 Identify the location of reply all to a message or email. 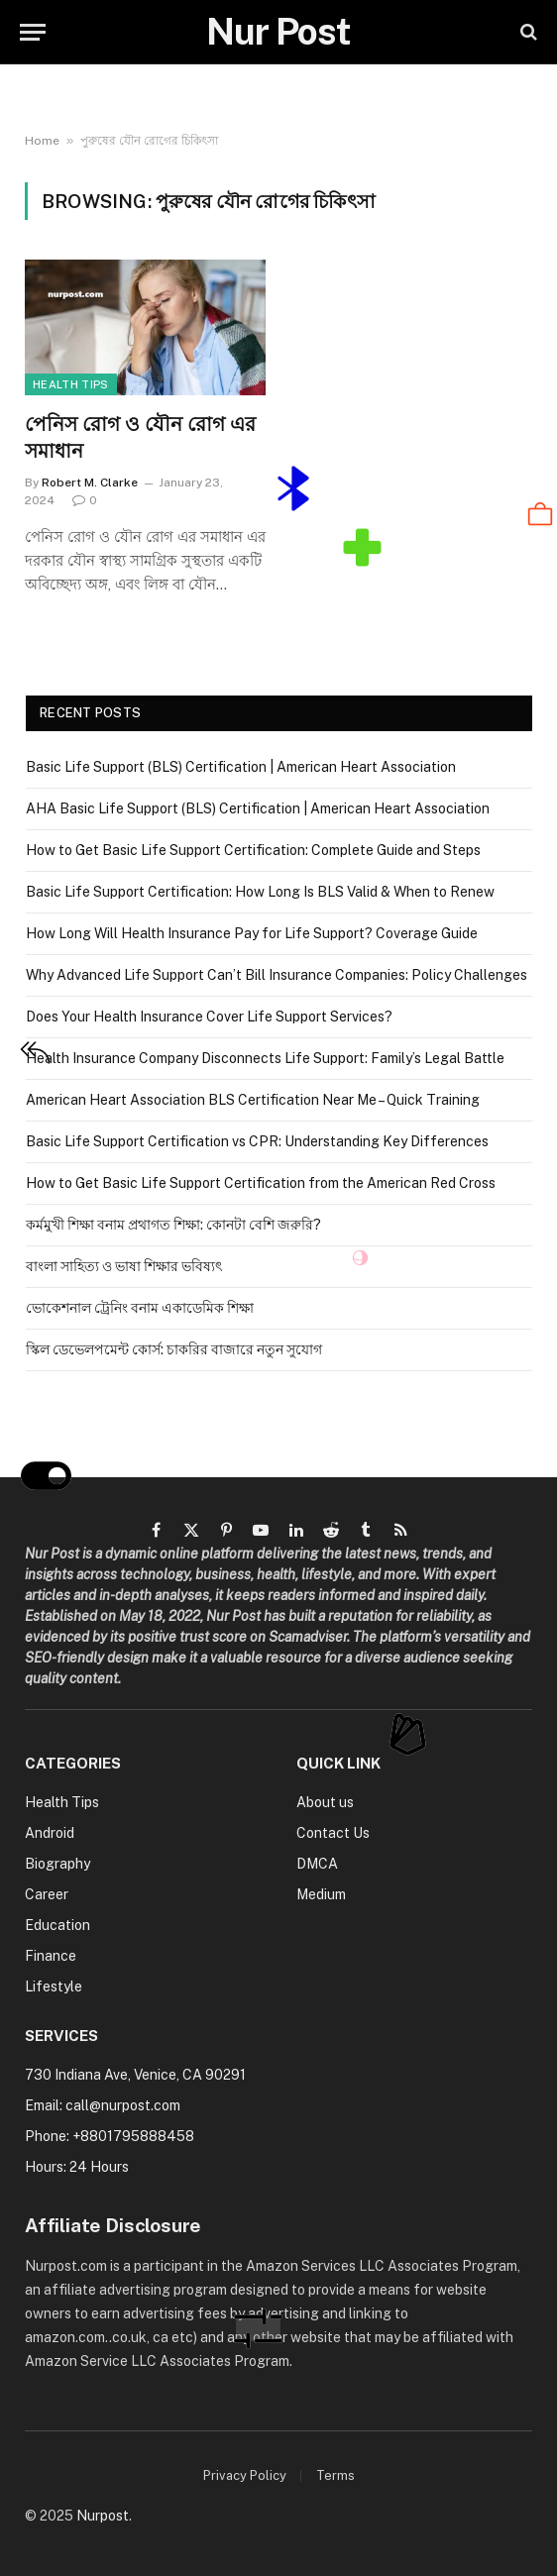
(35, 1052).